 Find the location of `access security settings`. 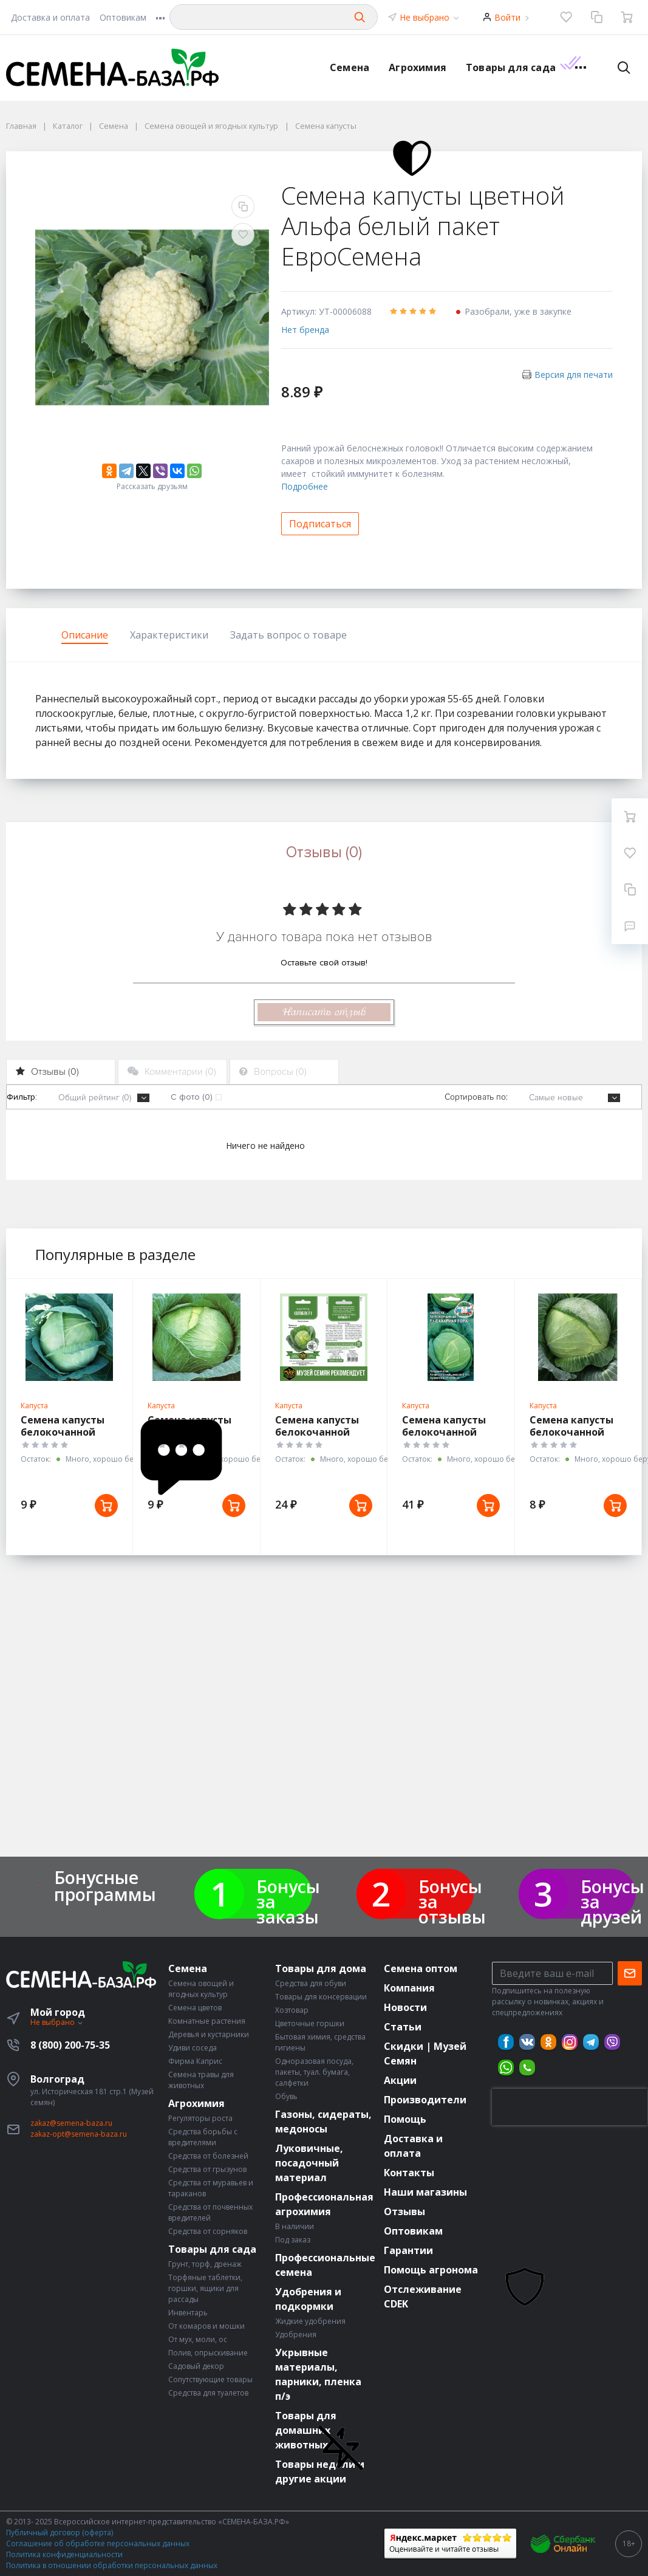

access security settings is located at coordinates (525, 2287).